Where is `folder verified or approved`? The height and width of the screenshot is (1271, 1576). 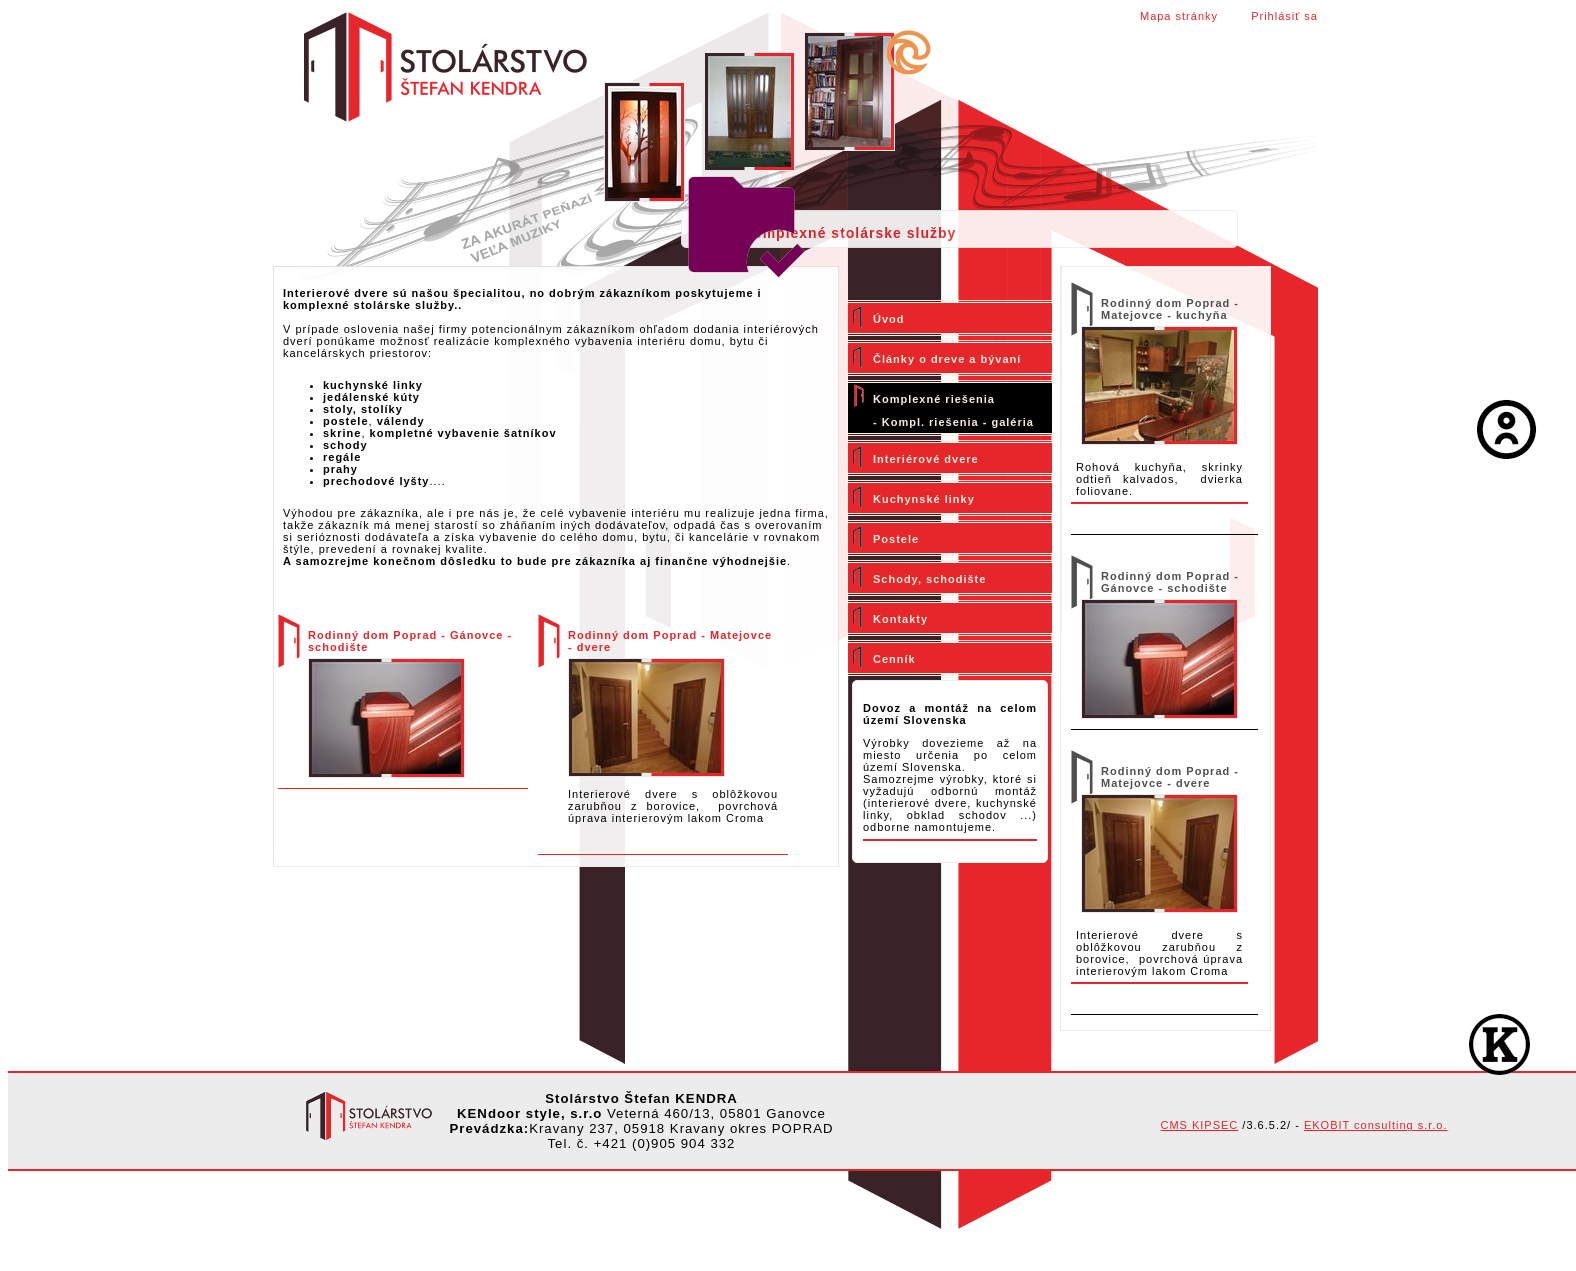 folder verified or approved is located at coordinates (741, 224).